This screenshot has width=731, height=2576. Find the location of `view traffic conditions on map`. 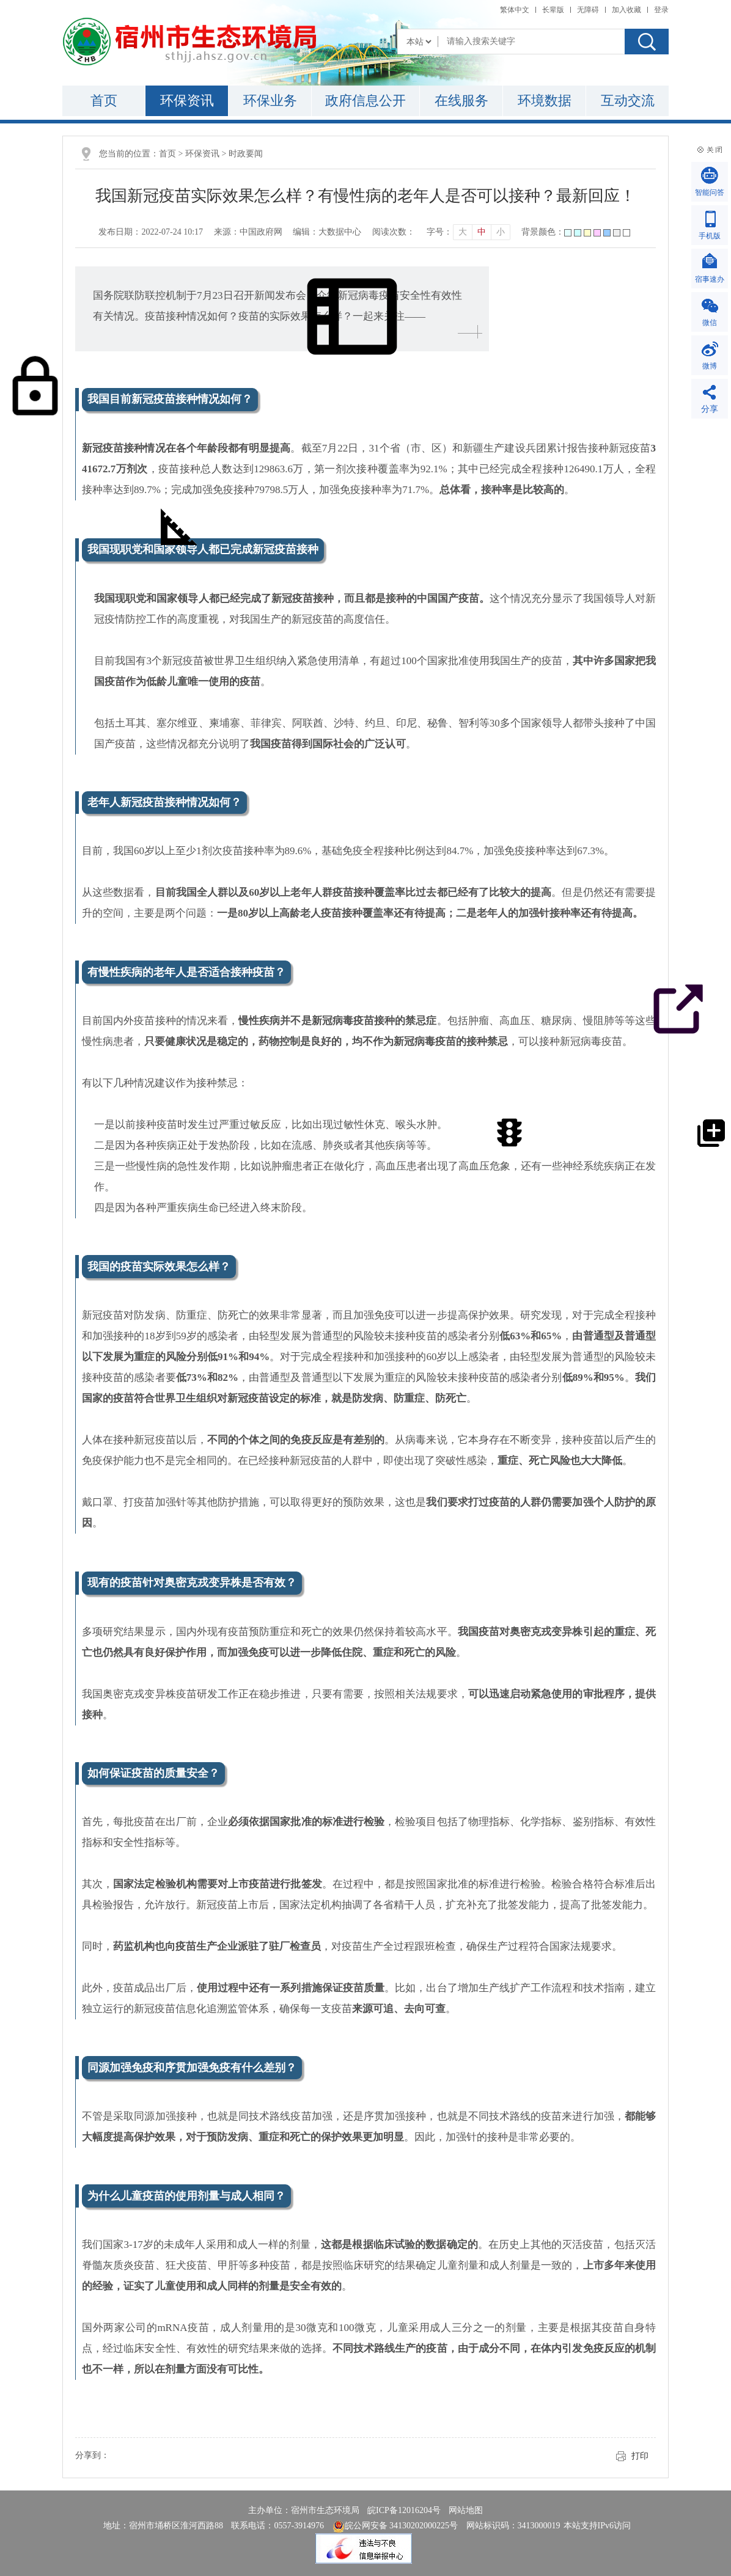

view traffic conditions on map is located at coordinates (509, 1132).